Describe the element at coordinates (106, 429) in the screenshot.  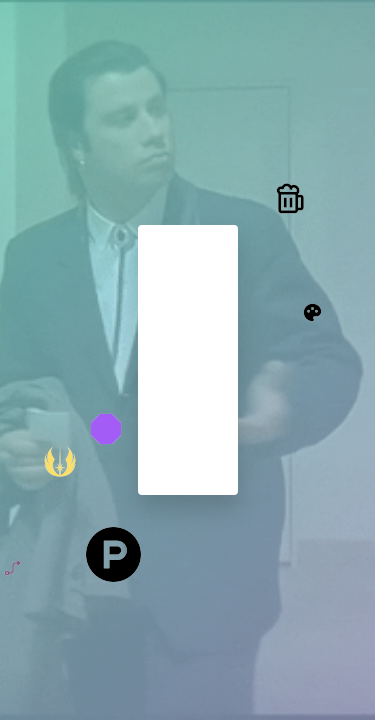
I see `stop or warning indicator` at that location.